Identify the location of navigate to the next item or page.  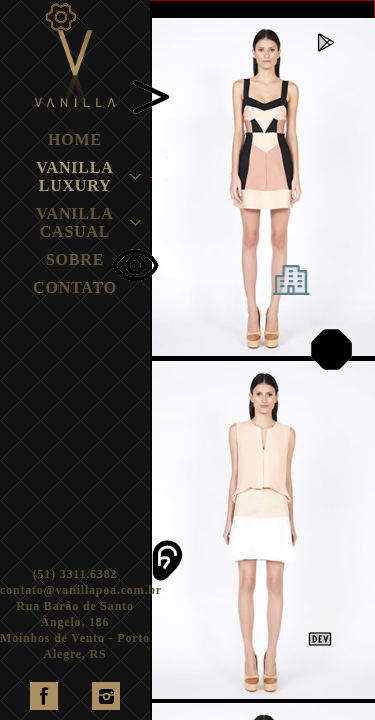
(150, 97).